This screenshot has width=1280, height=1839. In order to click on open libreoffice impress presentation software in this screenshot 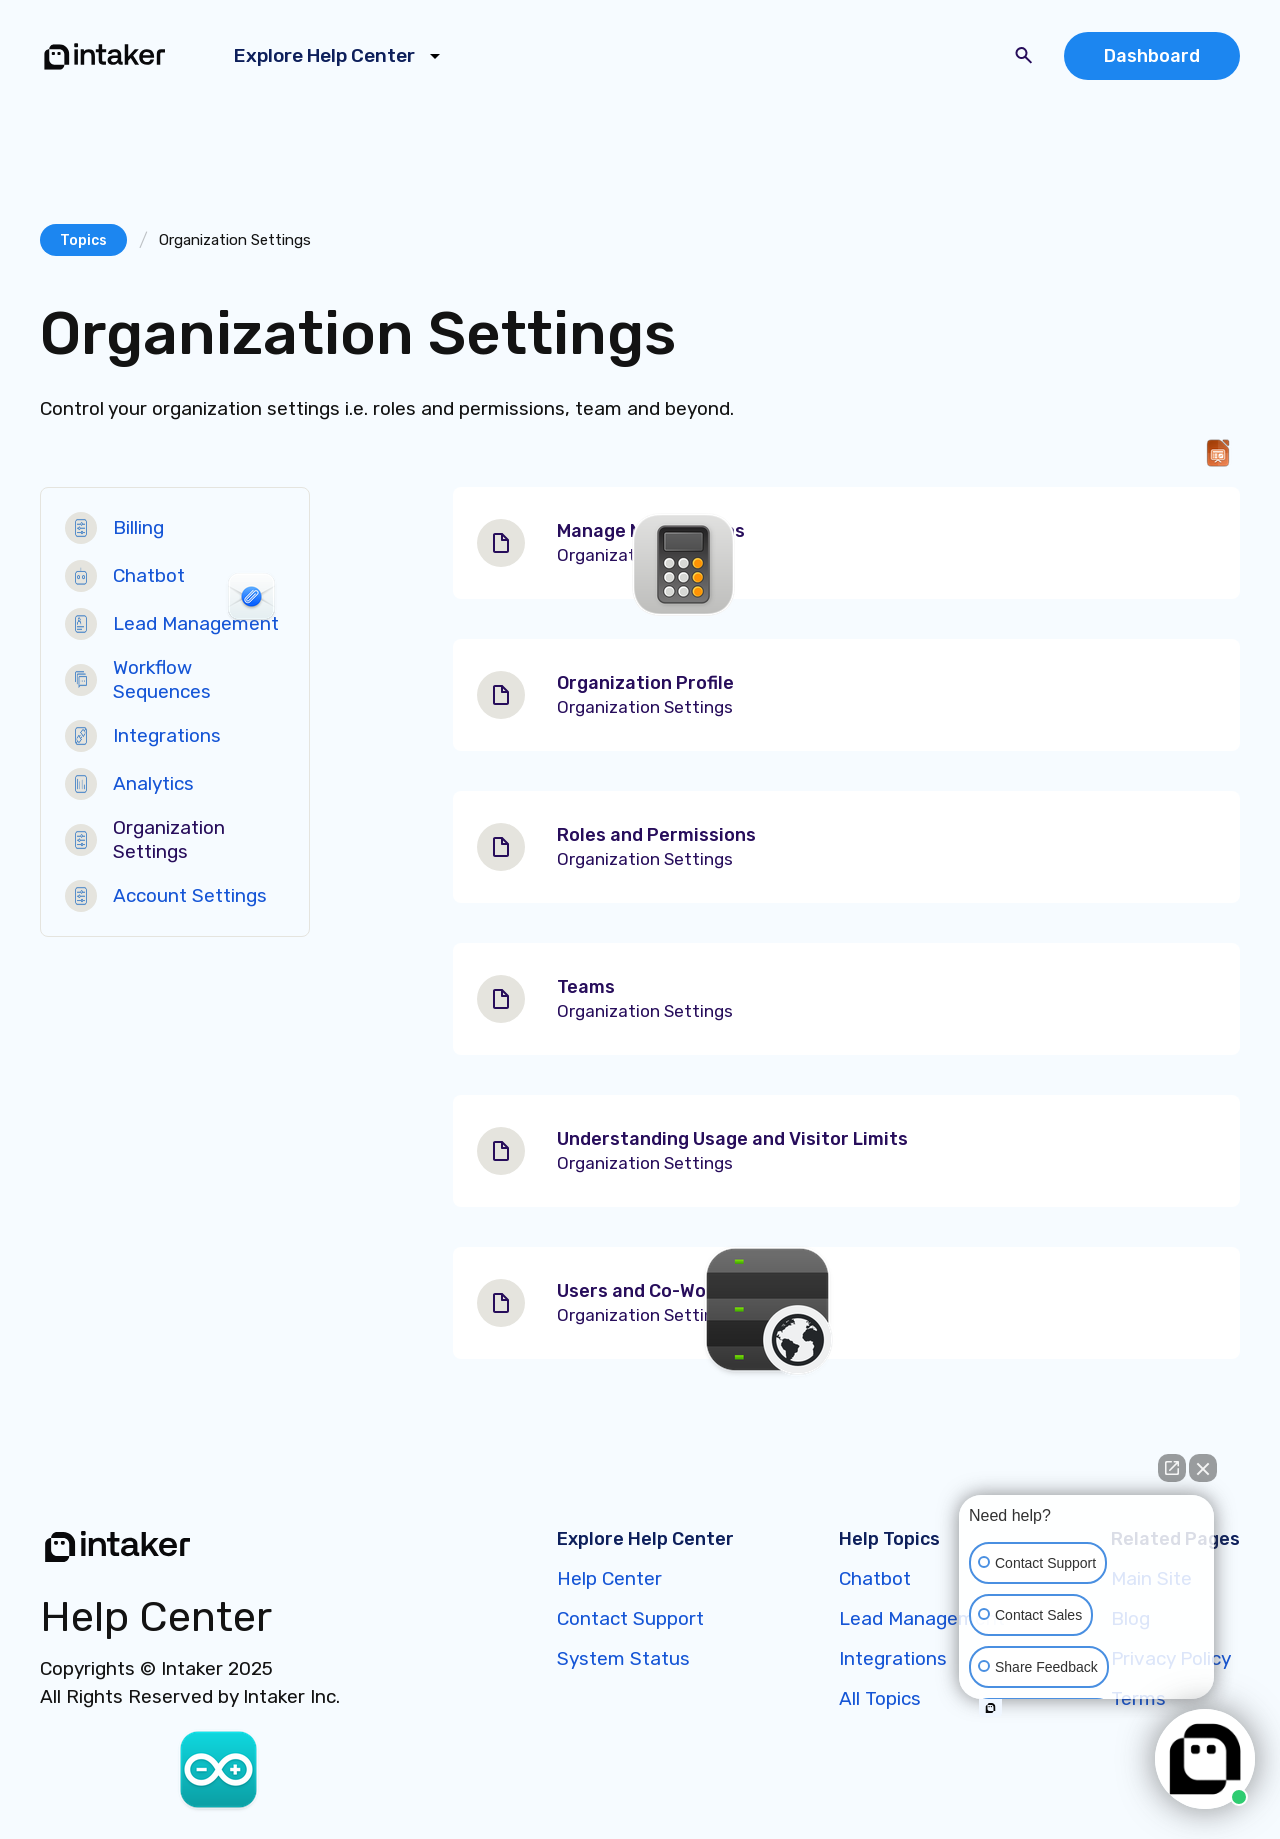, I will do `click(1218, 453)`.